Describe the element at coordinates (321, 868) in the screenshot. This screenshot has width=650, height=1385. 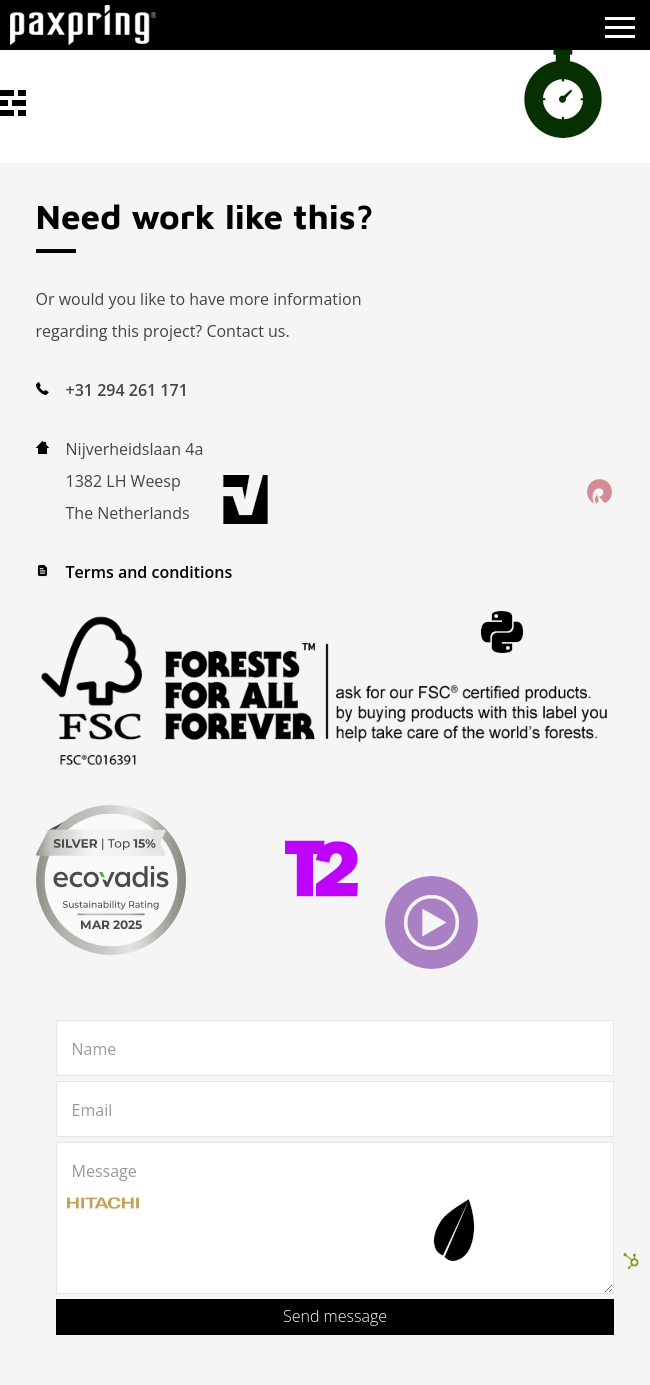
I see `visit take-two interactive software website` at that location.